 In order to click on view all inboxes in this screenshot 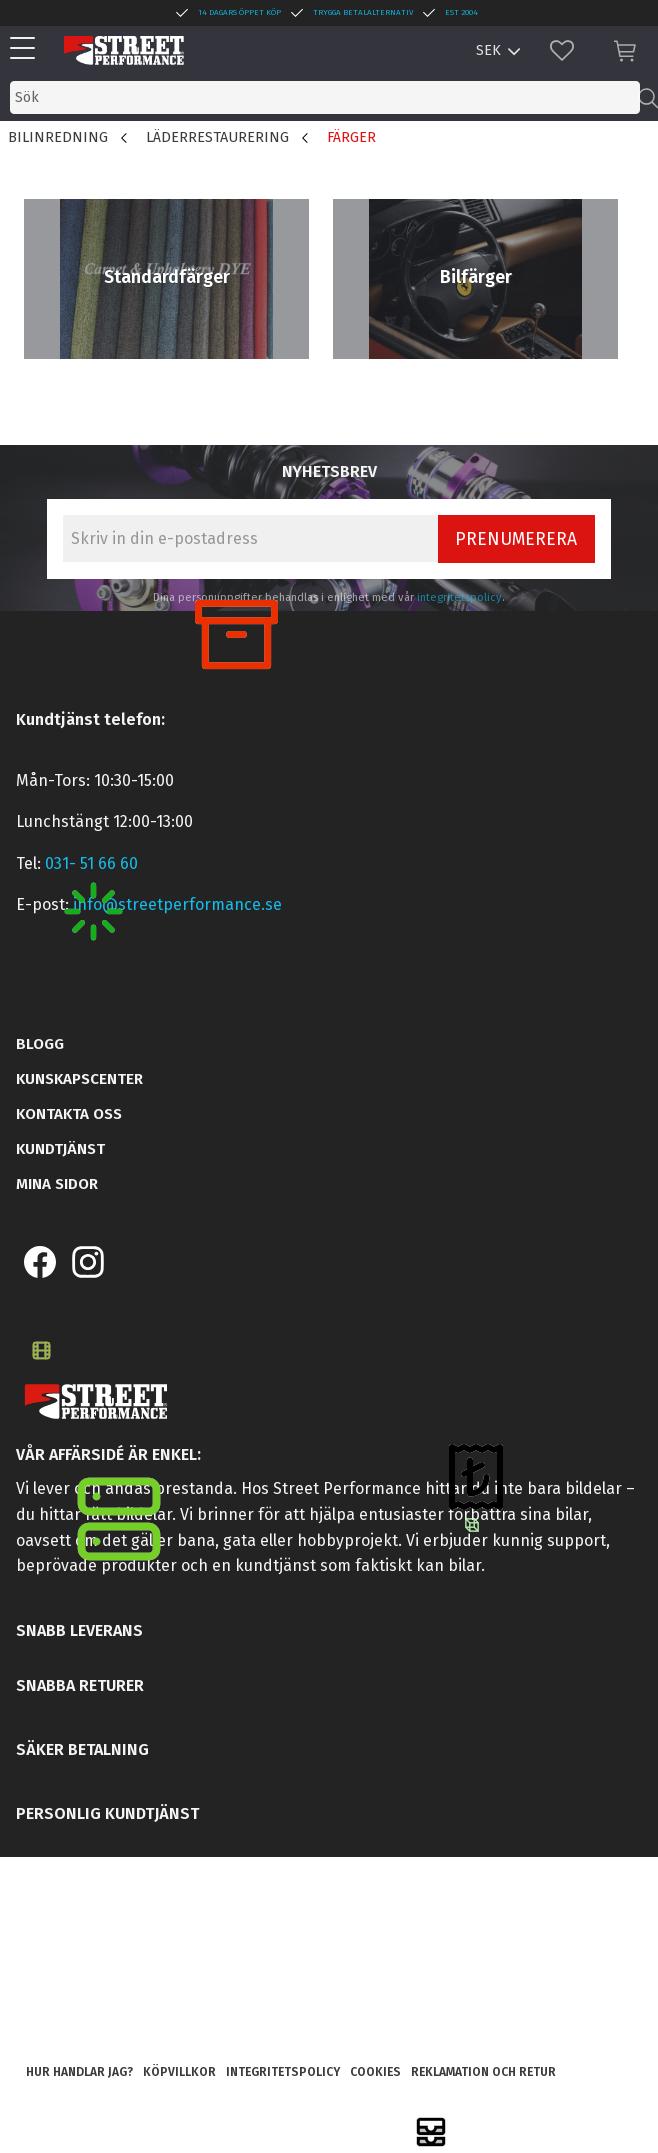, I will do `click(431, 2132)`.